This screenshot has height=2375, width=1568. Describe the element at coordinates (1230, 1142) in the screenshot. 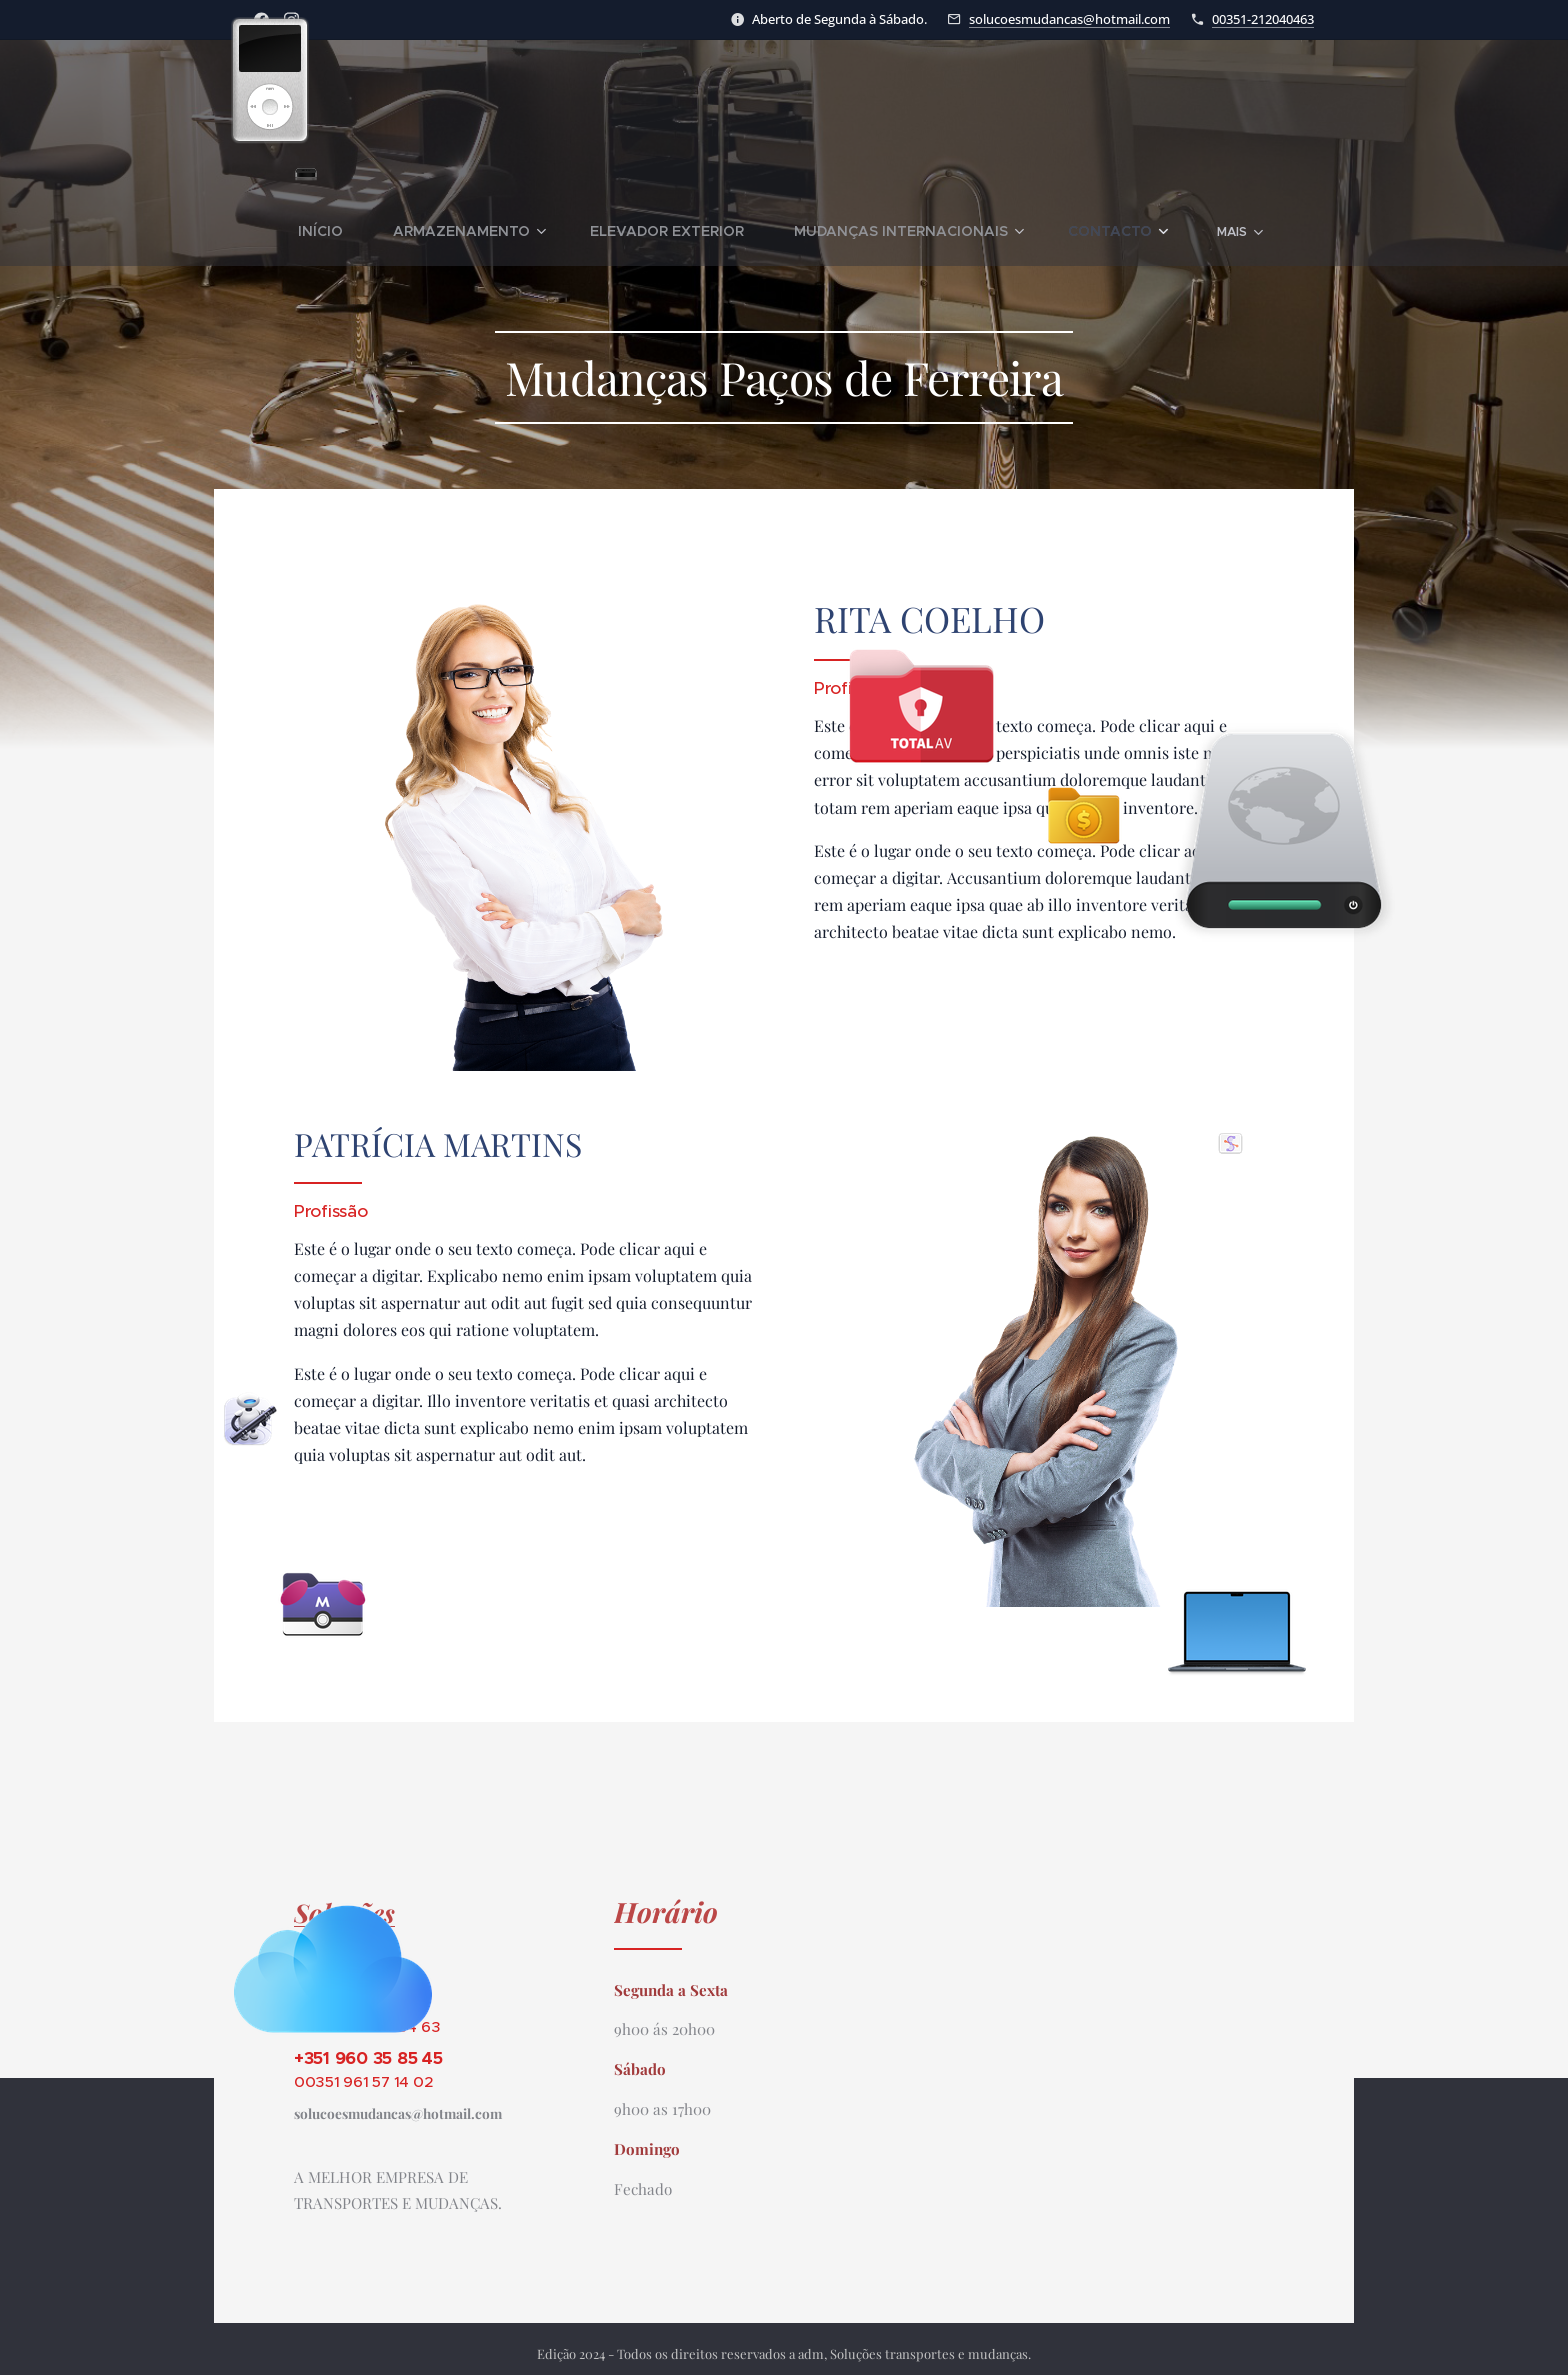

I see `compressed SVG image file` at that location.